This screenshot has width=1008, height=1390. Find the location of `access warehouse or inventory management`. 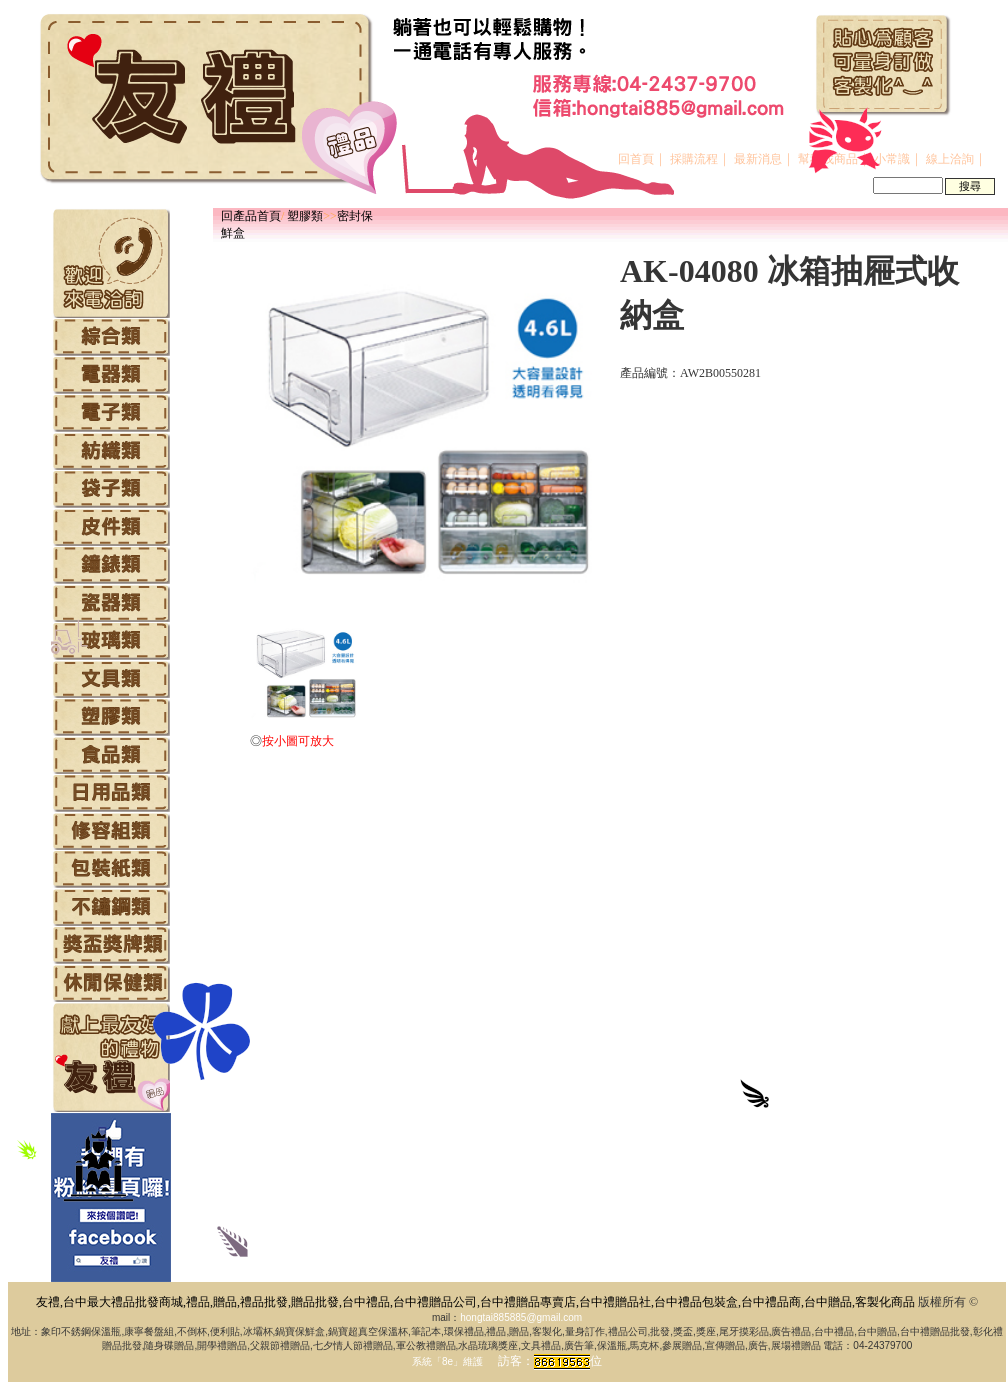

access warehouse or inventory management is located at coordinates (69, 635).